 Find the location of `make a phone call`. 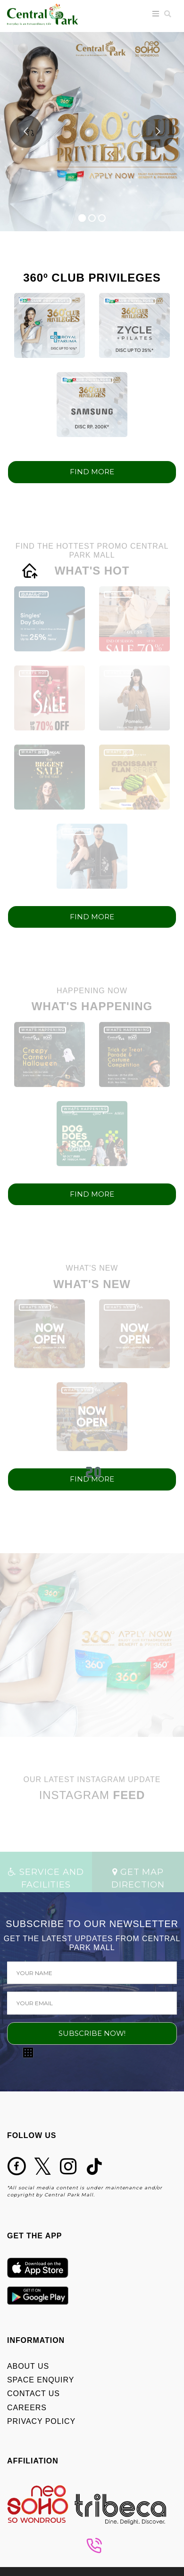

make a phone call is located at coordinates (94, 2546).